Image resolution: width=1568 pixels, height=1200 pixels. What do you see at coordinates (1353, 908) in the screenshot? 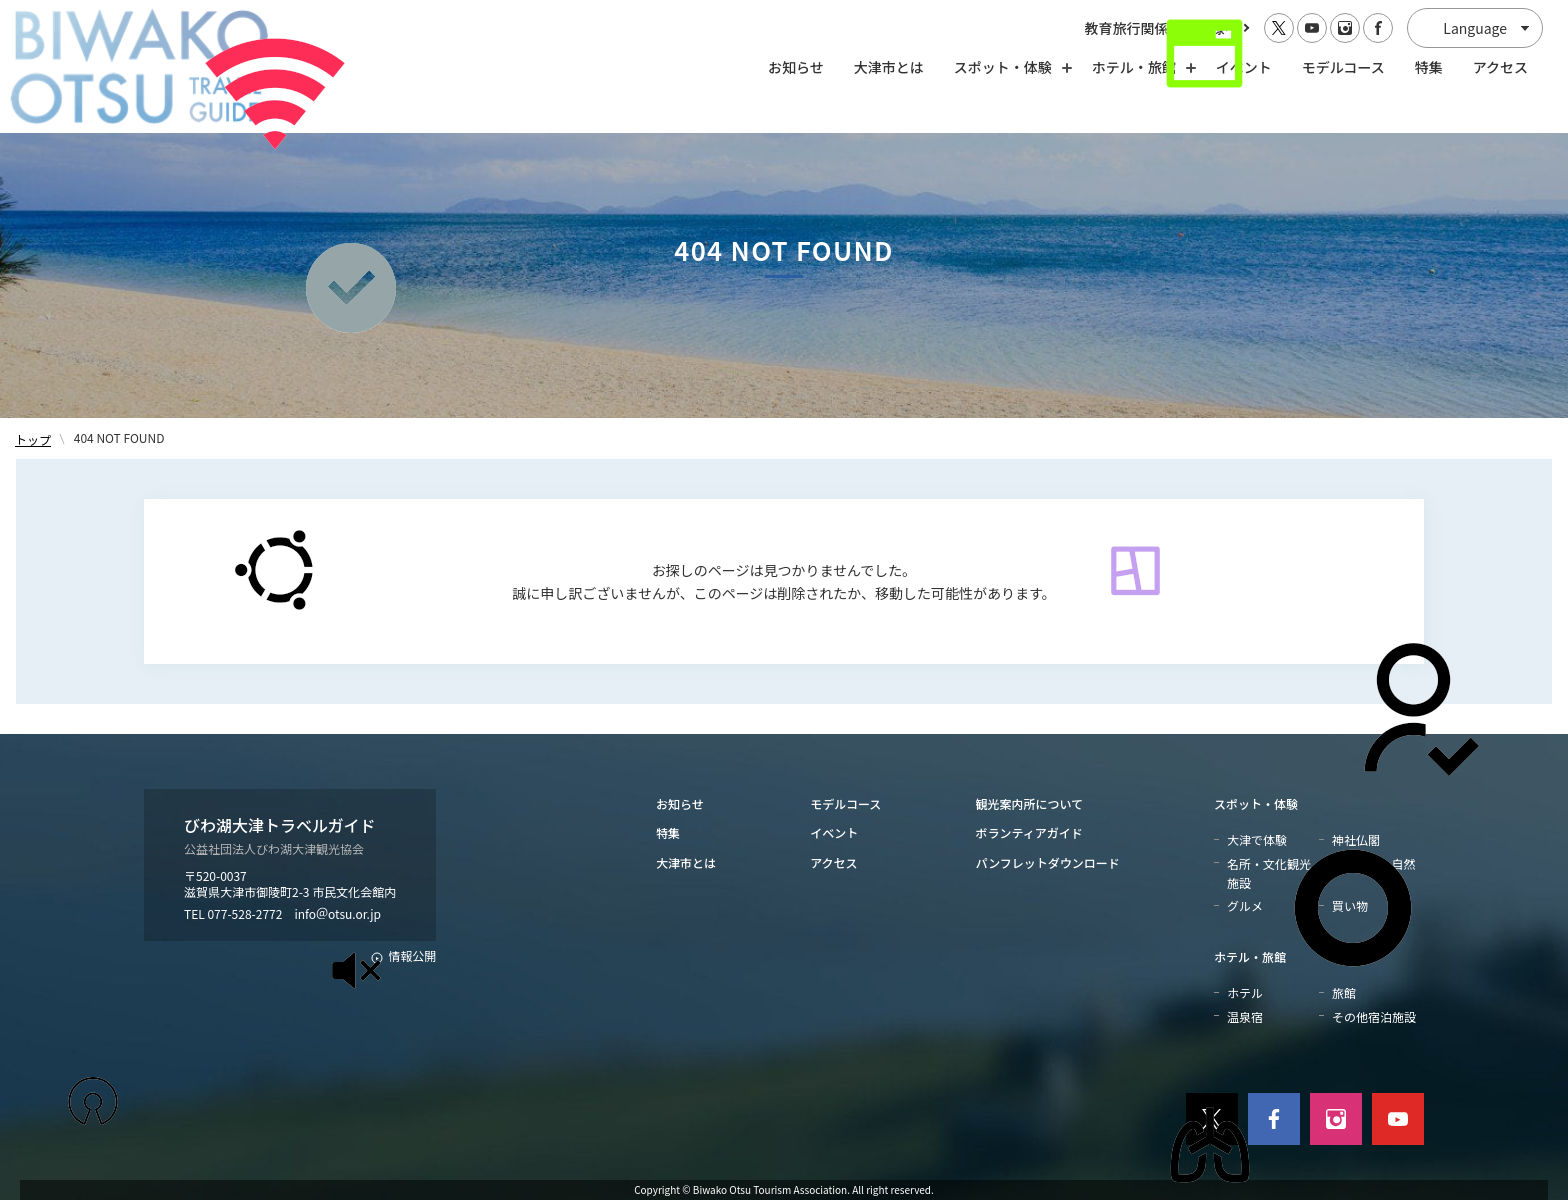
I see `indicates loading or processing in progress` at bounding box center [1353, 908].